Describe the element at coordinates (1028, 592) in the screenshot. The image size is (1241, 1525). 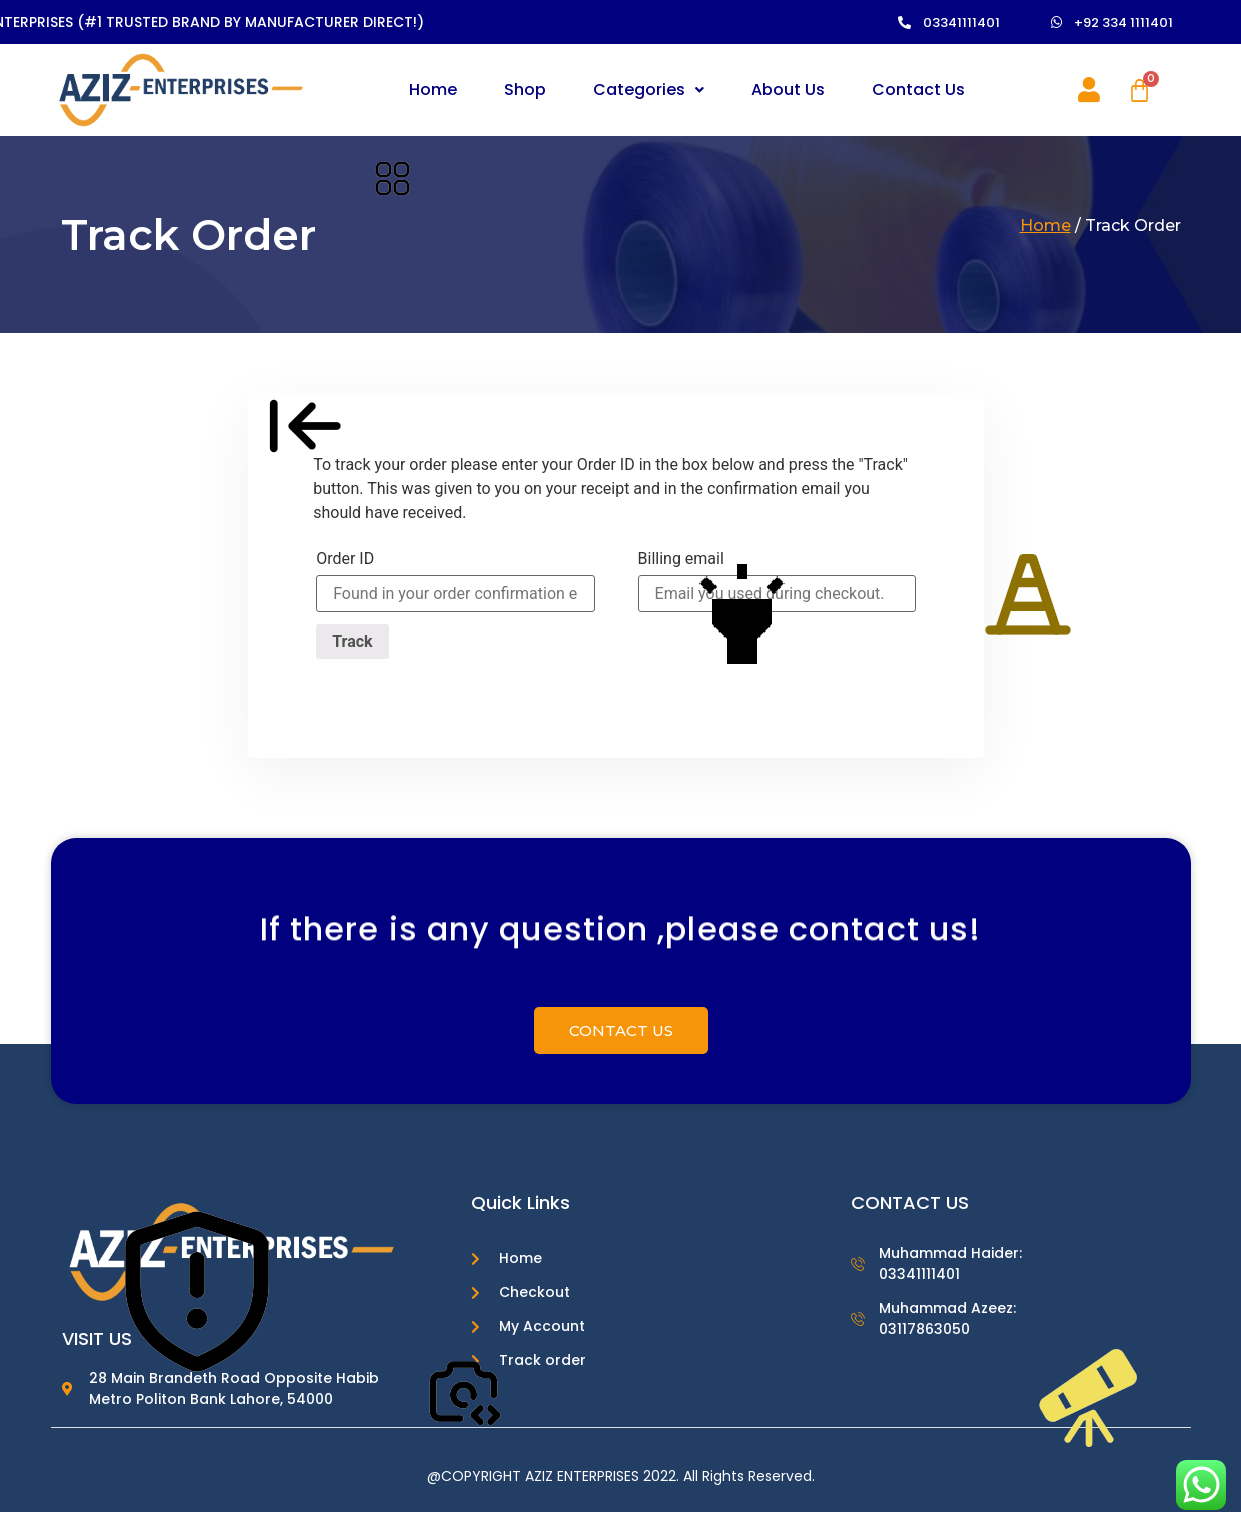
I see `indicates an area under construction or maintenance` at that location.